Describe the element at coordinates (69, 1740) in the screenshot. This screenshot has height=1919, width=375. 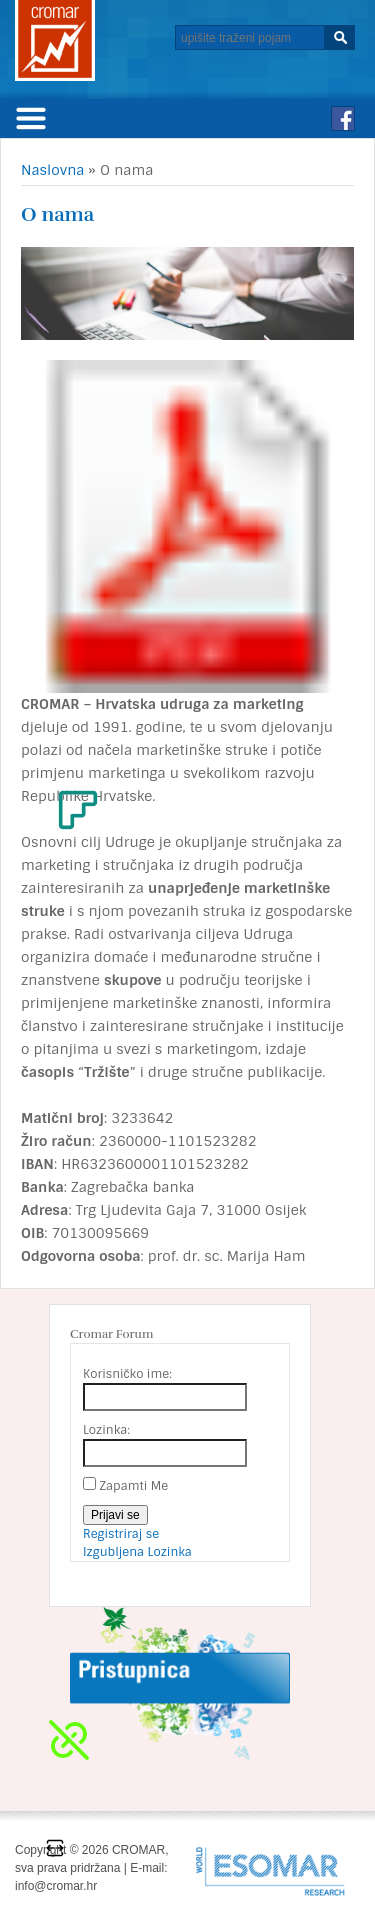
I see `unlink or disconnect a linked item` at that location.